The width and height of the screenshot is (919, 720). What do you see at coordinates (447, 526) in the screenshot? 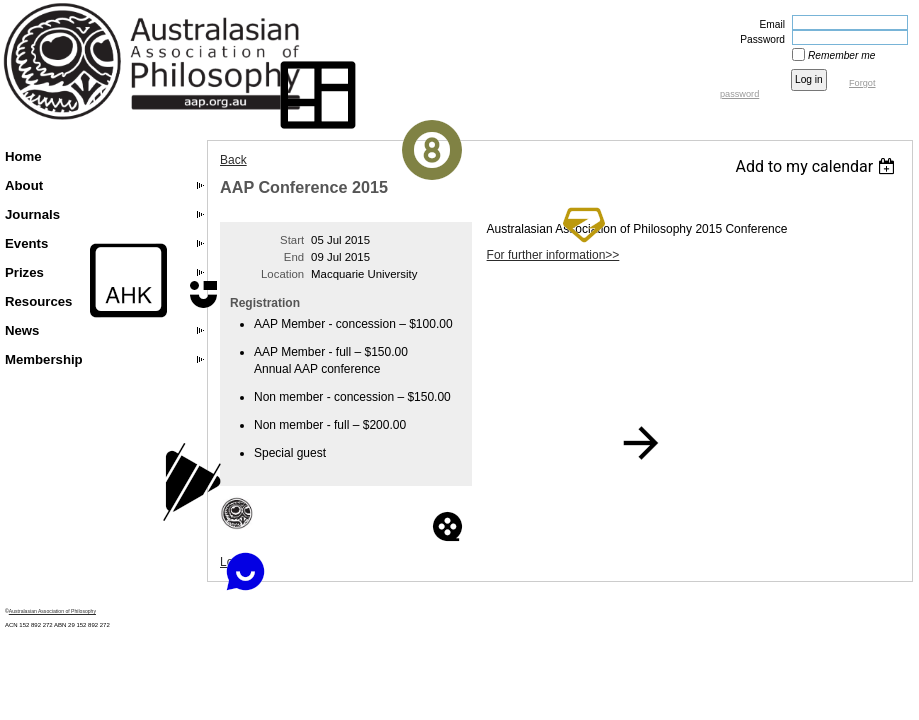
I see `browse movies or video content` at bounding box center [447, 526].